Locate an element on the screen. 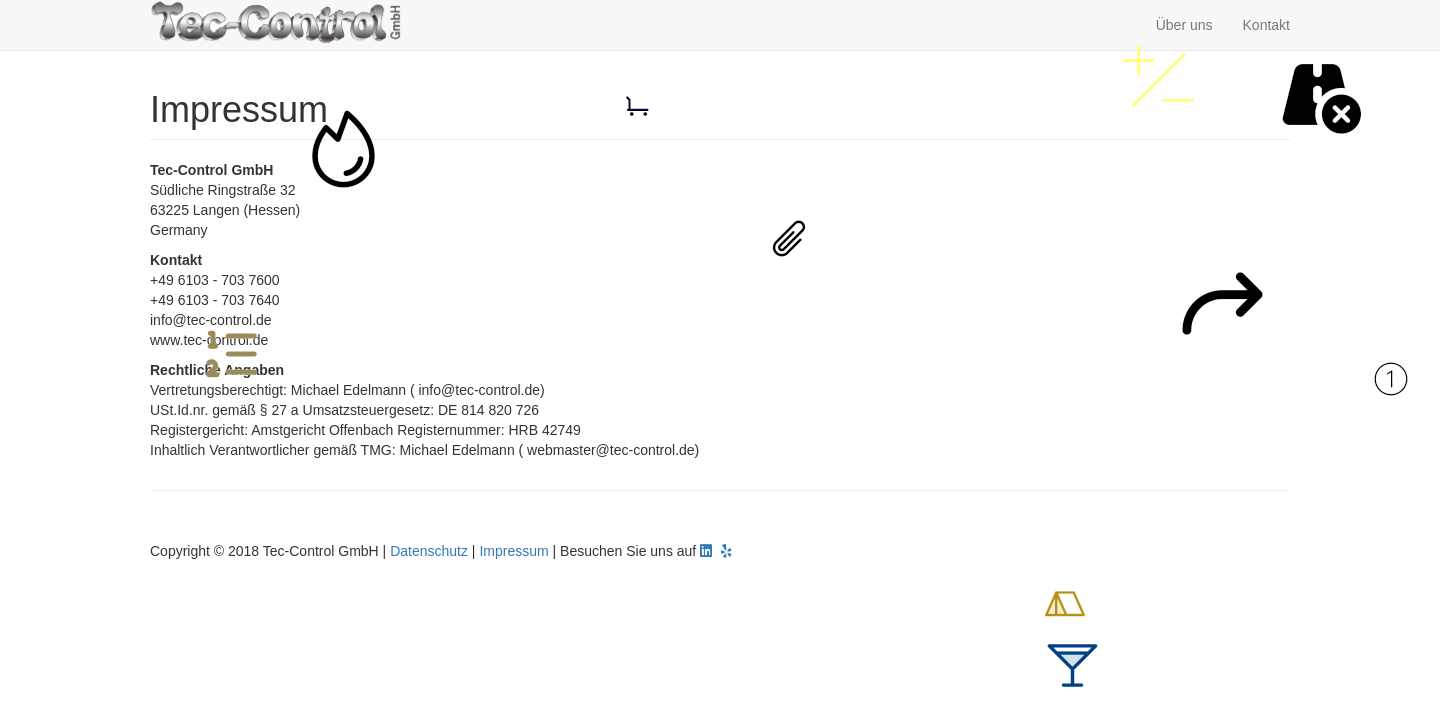 The image size is (1440, 720). toggle between adding and subtracting values is located at coordinates (1158, 80).